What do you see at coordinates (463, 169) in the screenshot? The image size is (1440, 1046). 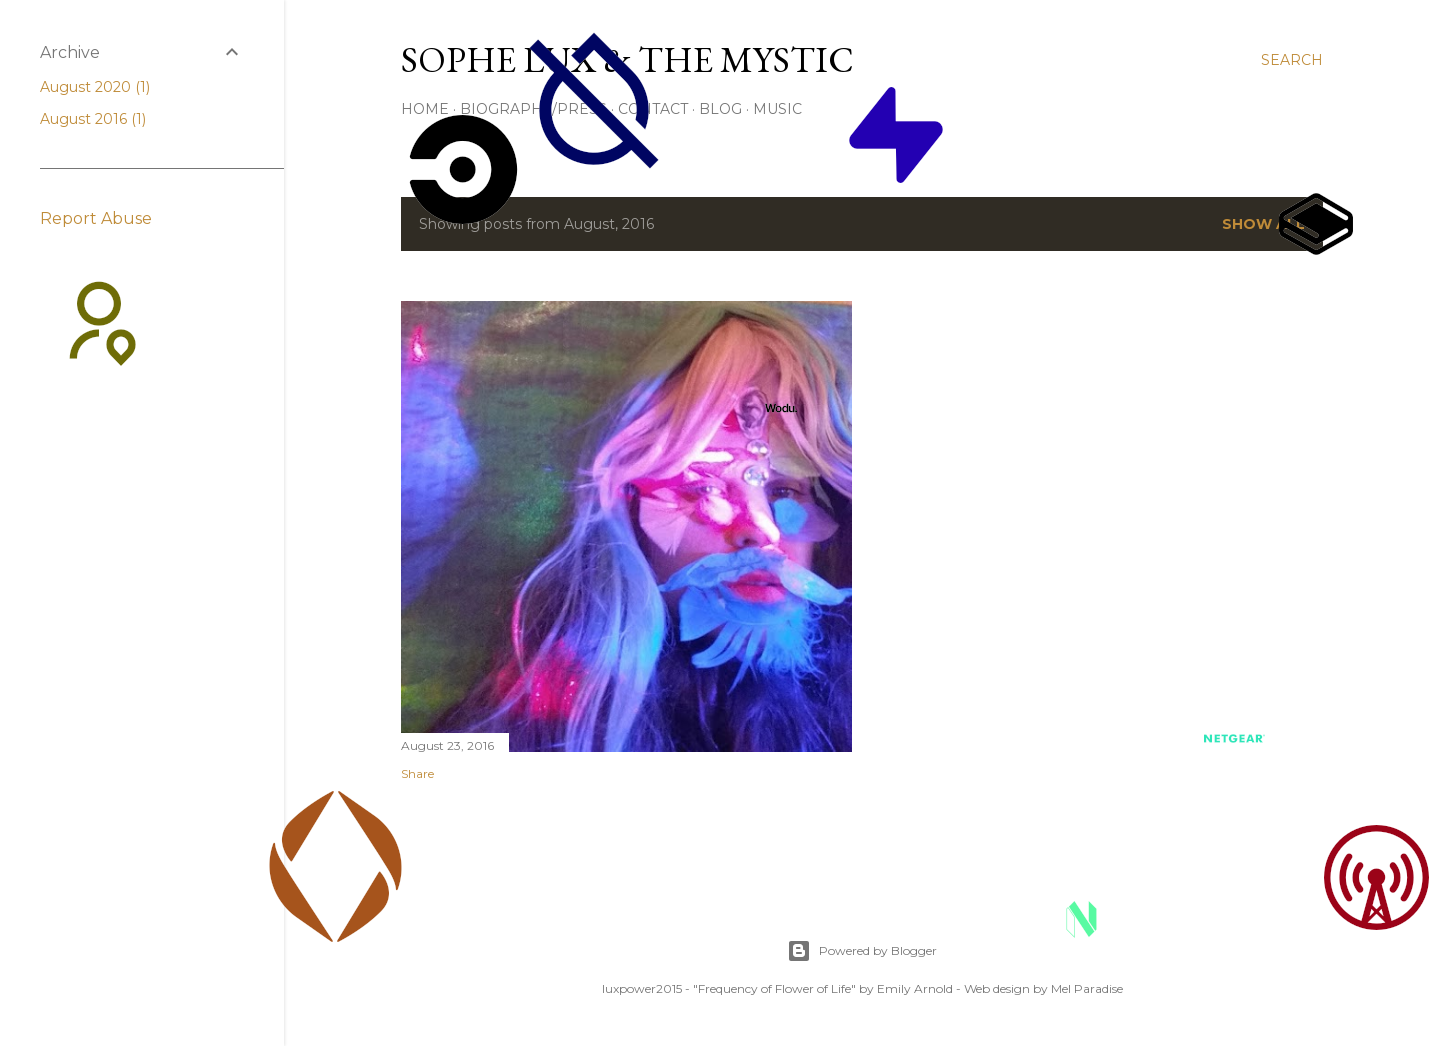 I see `open CircleCI dashboard` at bounding box center [463, 169].